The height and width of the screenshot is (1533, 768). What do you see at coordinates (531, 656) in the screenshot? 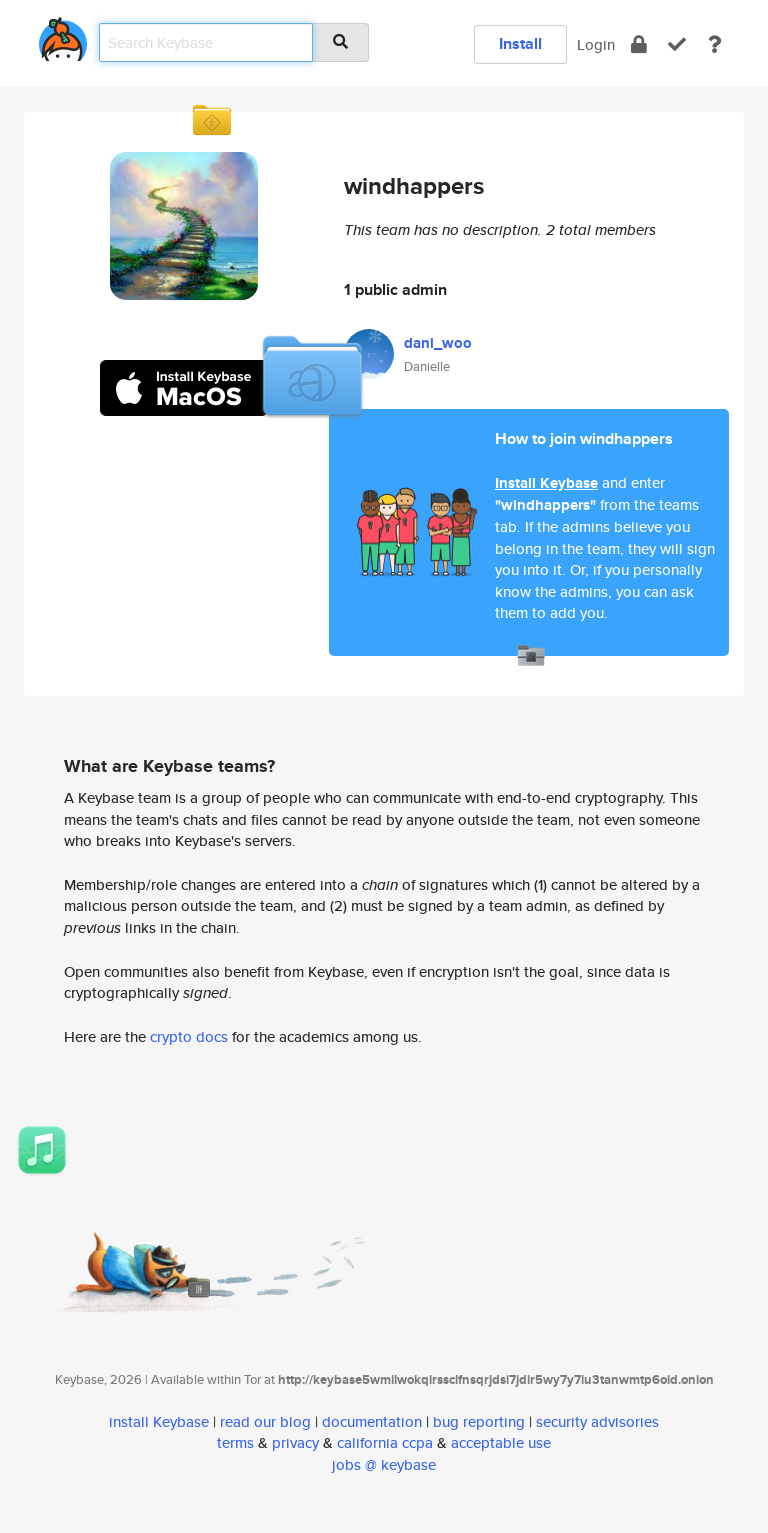
I see `access a password-protected folder` at bounding box center [531, 656].